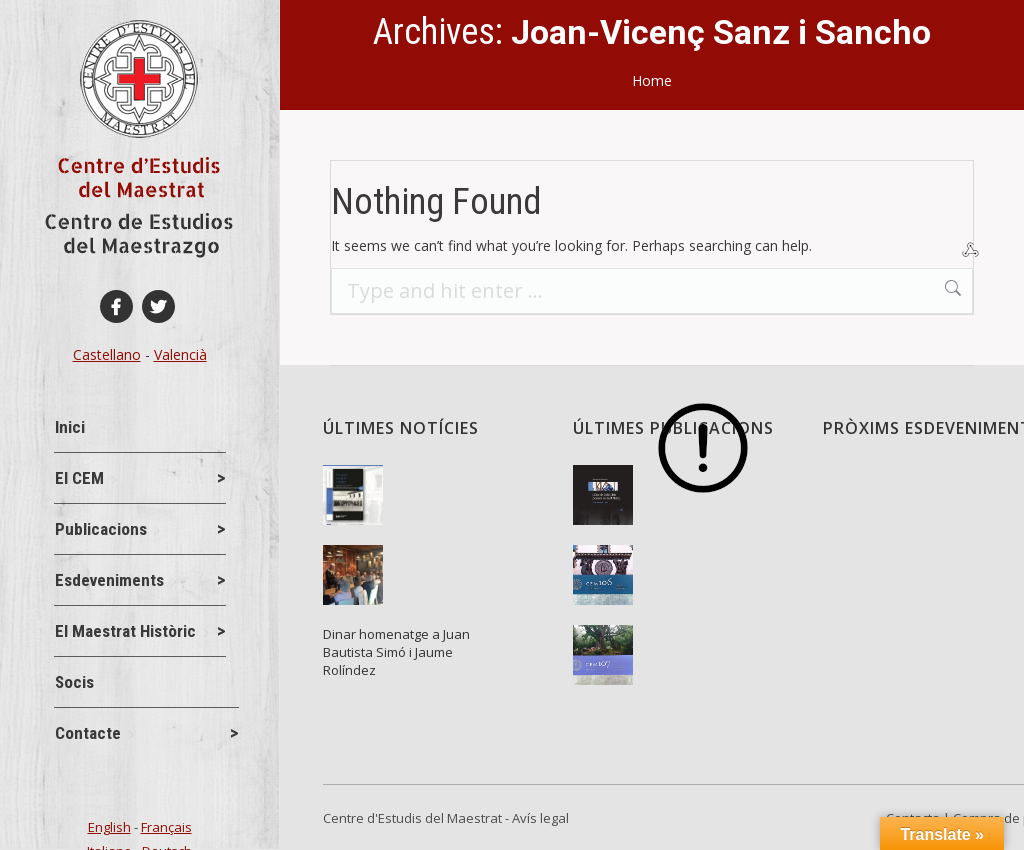  I want to click on configure webhook integrations, so click(970, 250).